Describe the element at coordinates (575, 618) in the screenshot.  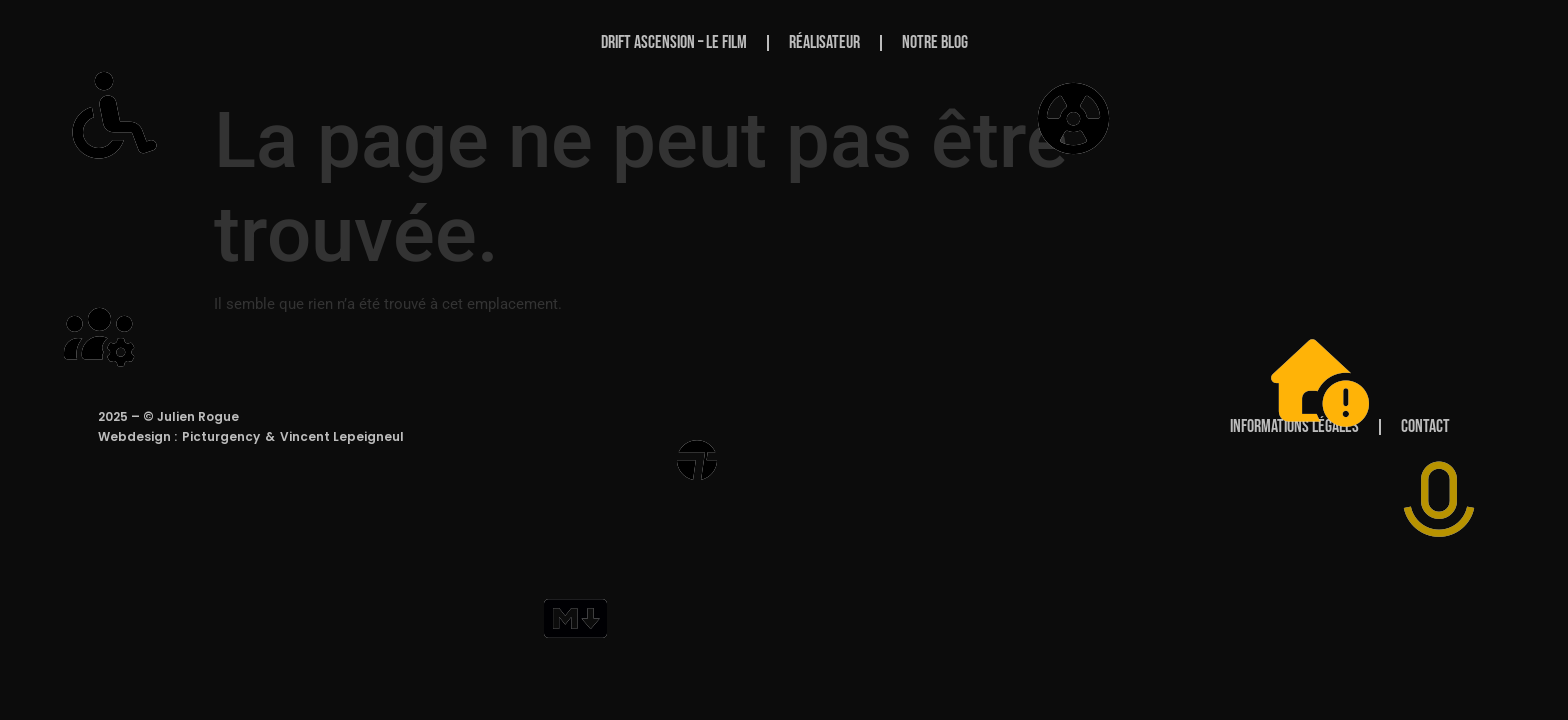
I see `format text using markdown` at that location.